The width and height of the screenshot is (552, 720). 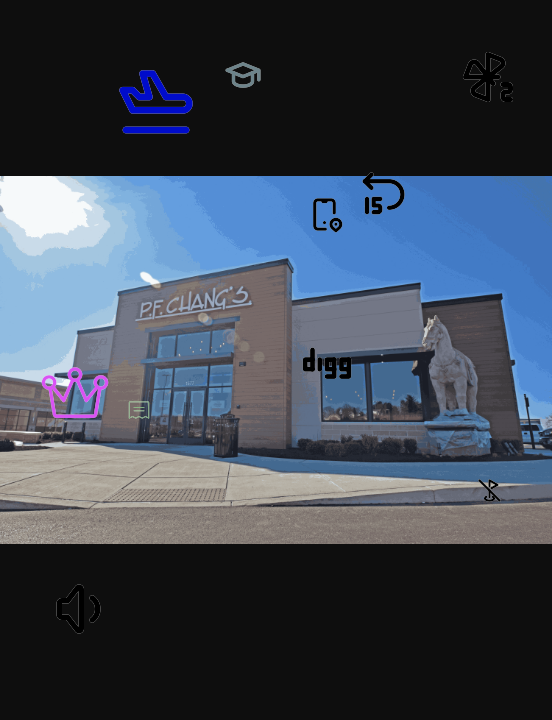 I want to click on link to digg social news platform, so click(x=327, y=362).